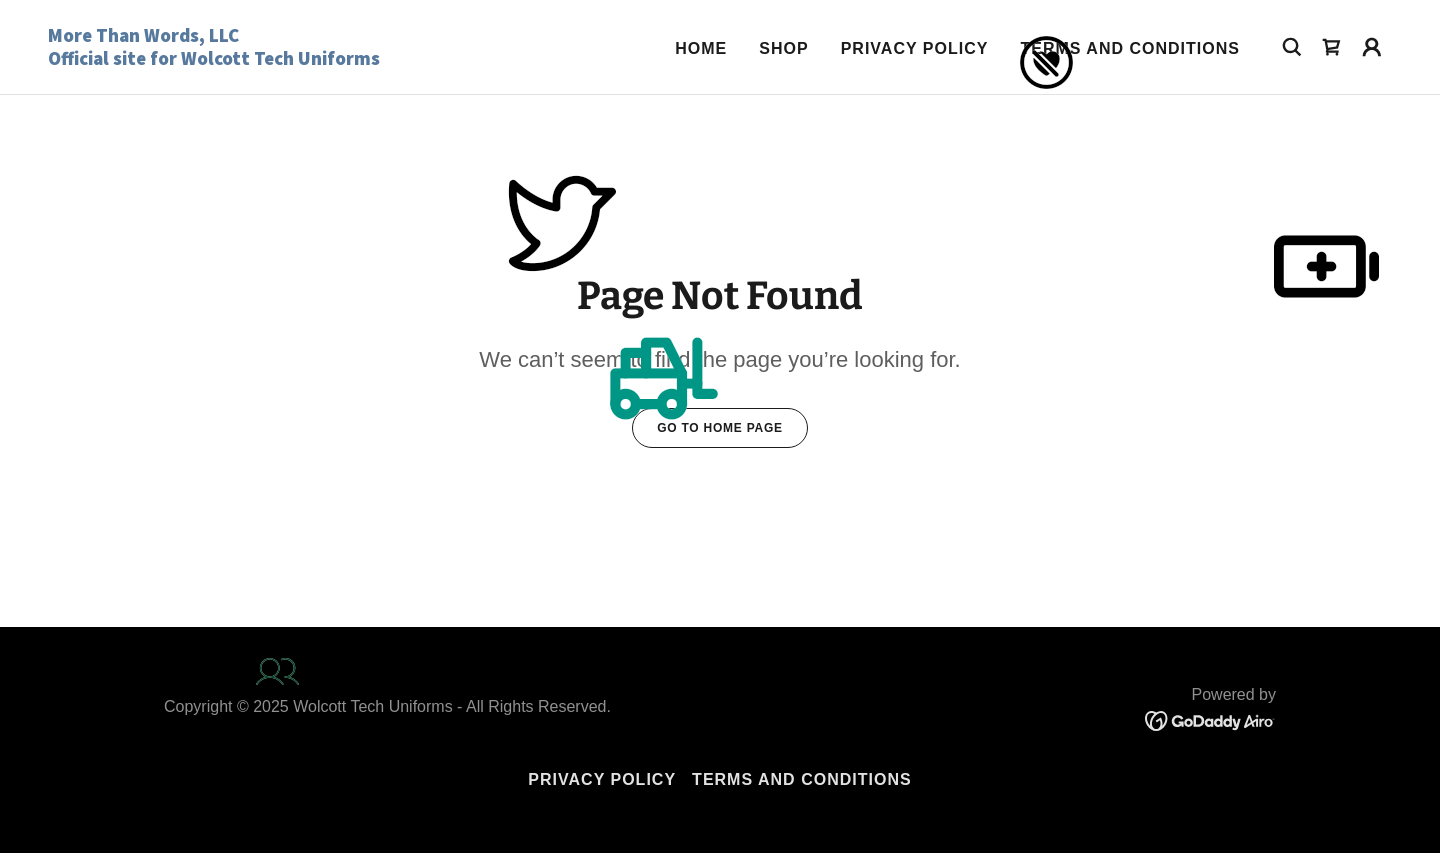  I want to click on view all users or contacts, so click(277, 671).